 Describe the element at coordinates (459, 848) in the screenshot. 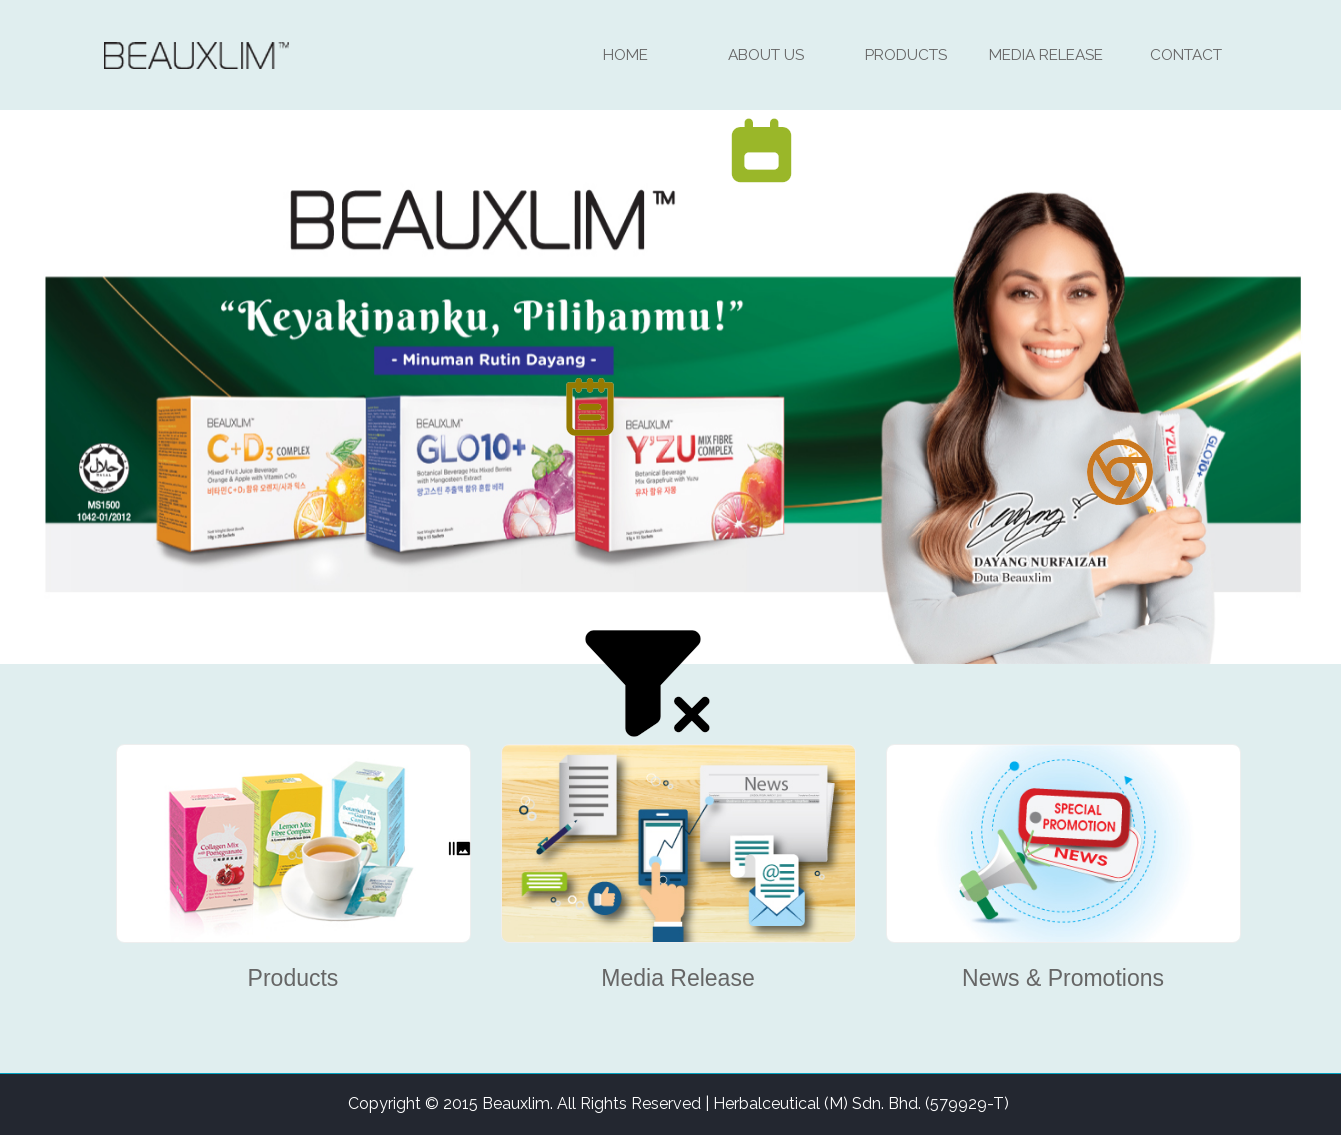

I see `enable burst mode for rapid photo capture` at that location.